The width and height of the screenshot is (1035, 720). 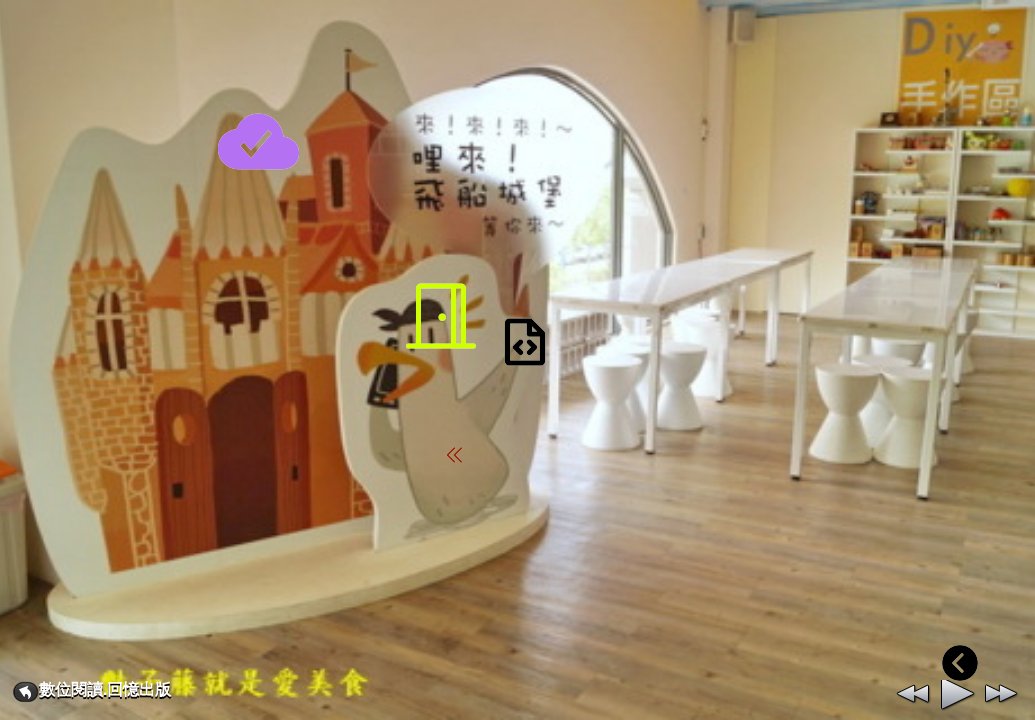 What do you see at coordinates (960, 663) in the screenshot?
I see `go back to the previous screen` at bounding box center [960, 663].